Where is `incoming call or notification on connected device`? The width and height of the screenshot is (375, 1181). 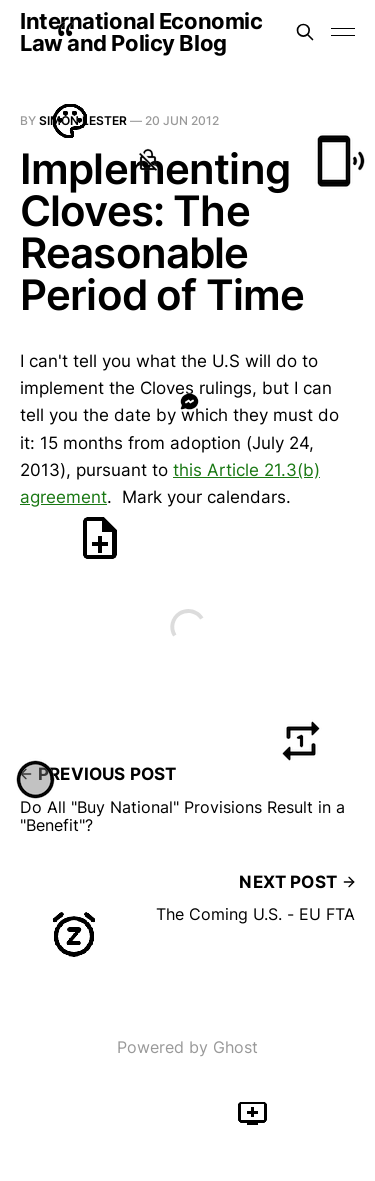
incoming call or notification on connected device is located at coordinates (341, 161).